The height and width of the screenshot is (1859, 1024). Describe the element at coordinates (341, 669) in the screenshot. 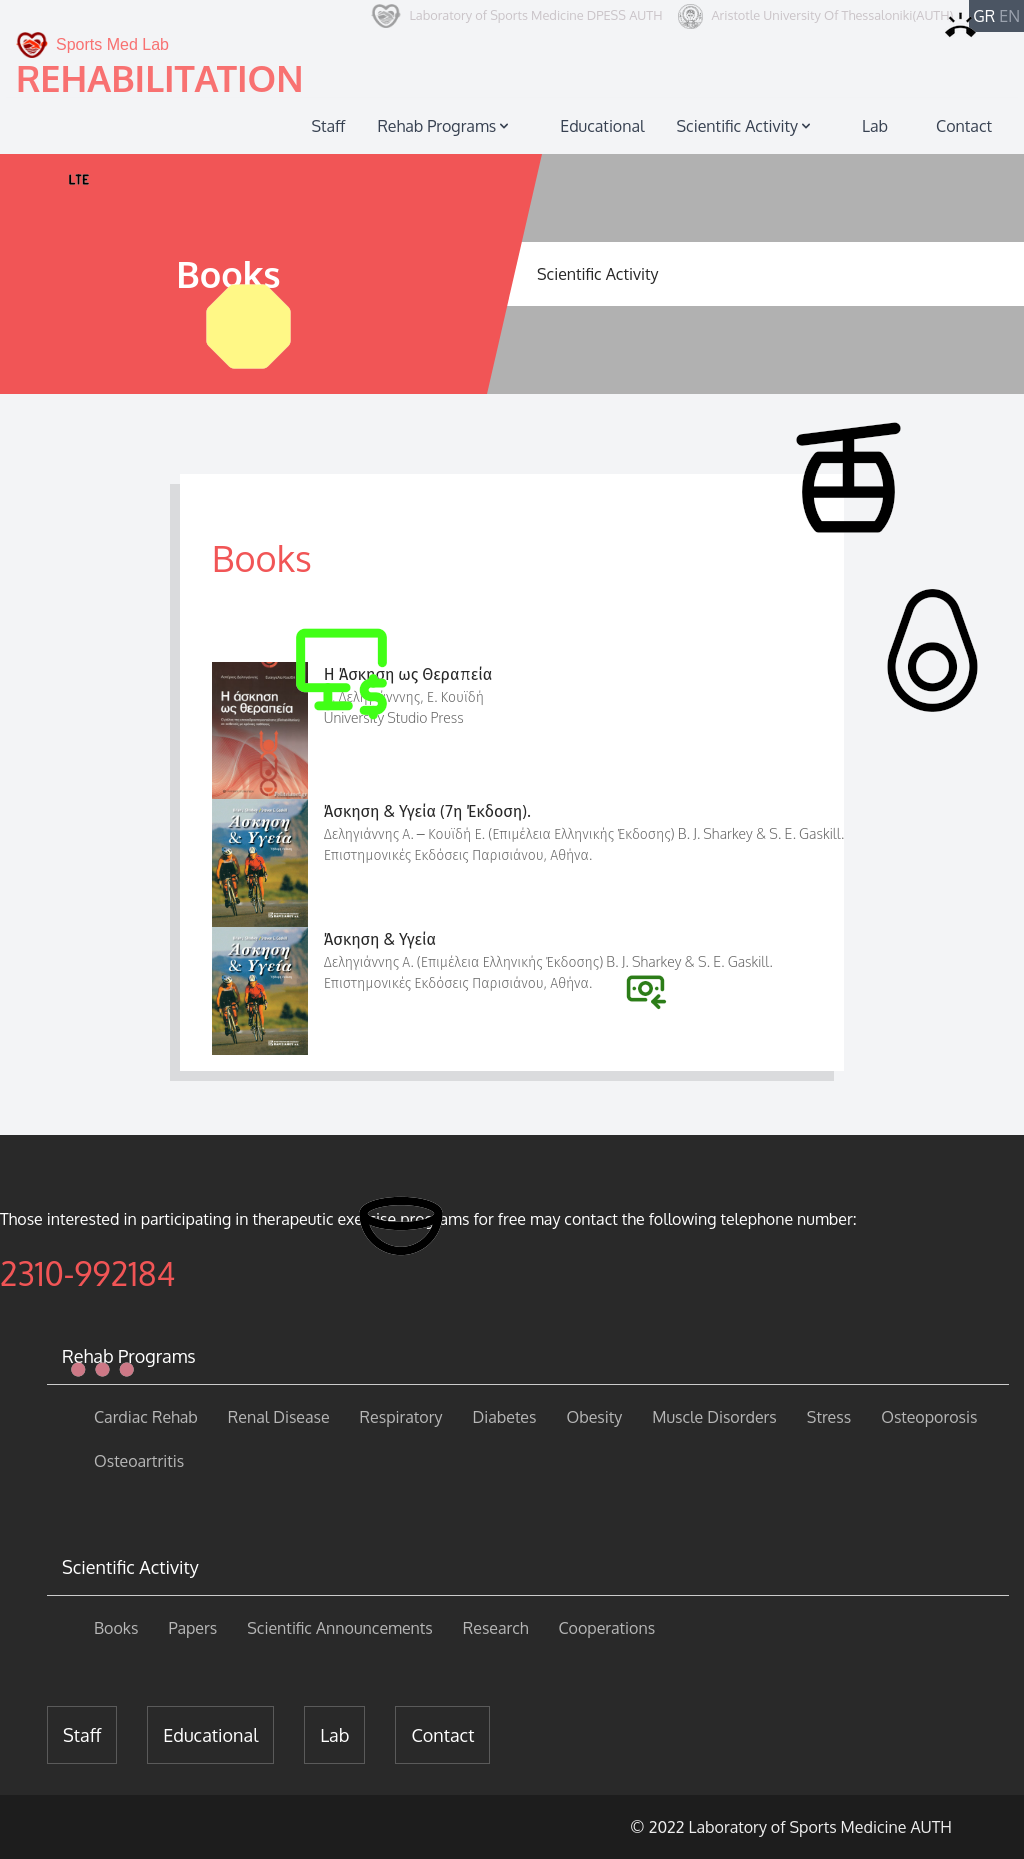

I see `access desktop payment or billing settings` at that location.